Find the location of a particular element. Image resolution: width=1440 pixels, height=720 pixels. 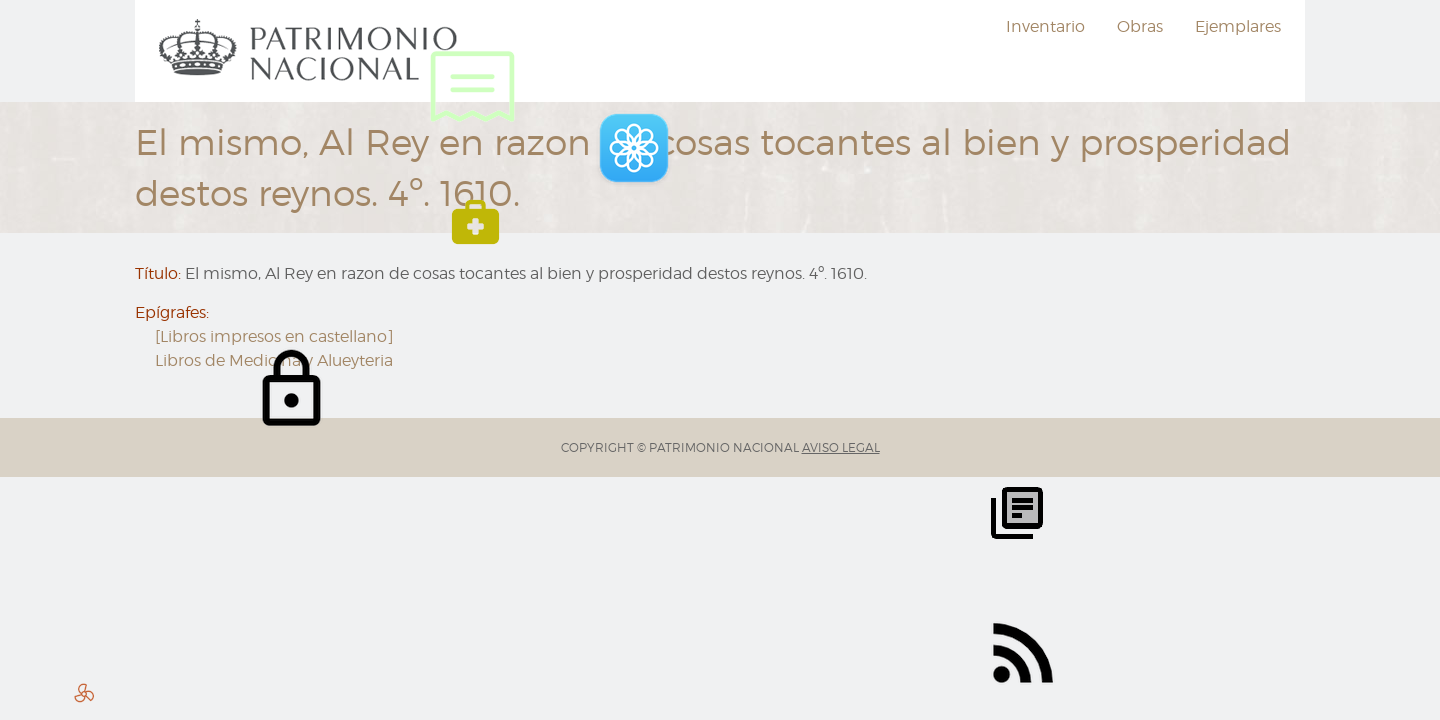

subscribe to RSS feed is located at coordinates (1024, 652).